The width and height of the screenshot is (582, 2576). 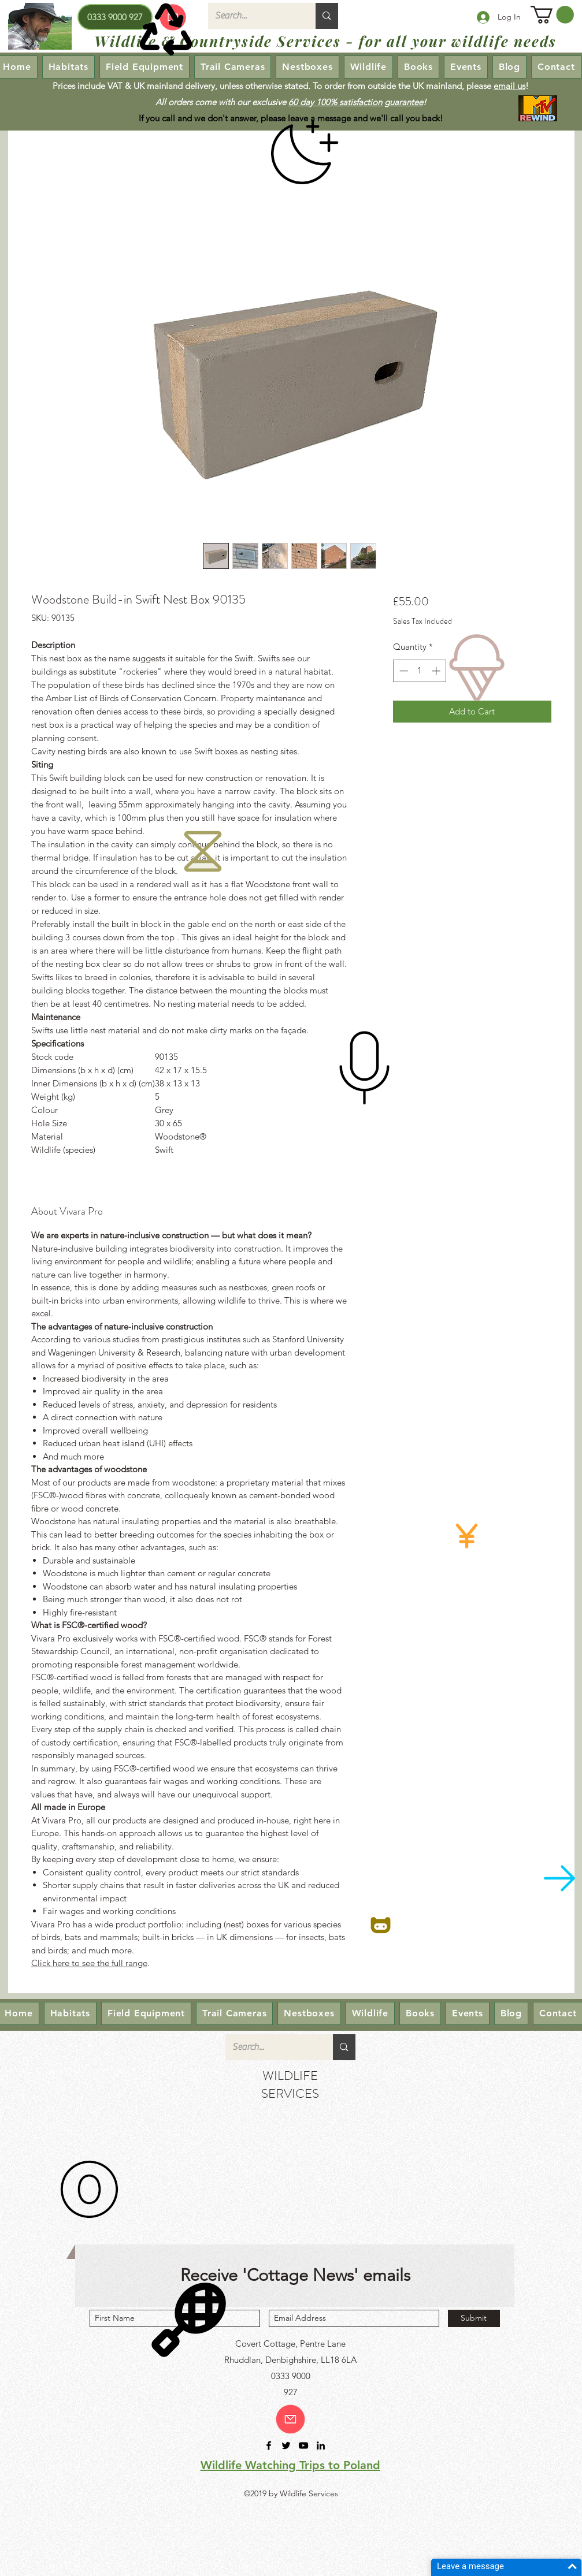 I want to click on indicates zero items or empty count, so click(x=89, y=2189).